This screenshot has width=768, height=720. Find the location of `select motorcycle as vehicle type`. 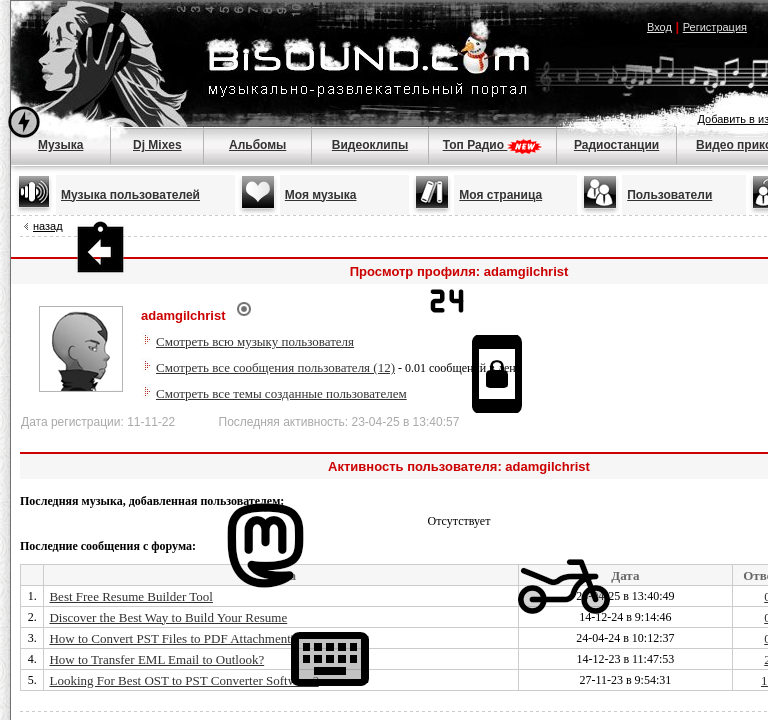

select motorcycle as vehicle type is located at coordinates (564, 588).